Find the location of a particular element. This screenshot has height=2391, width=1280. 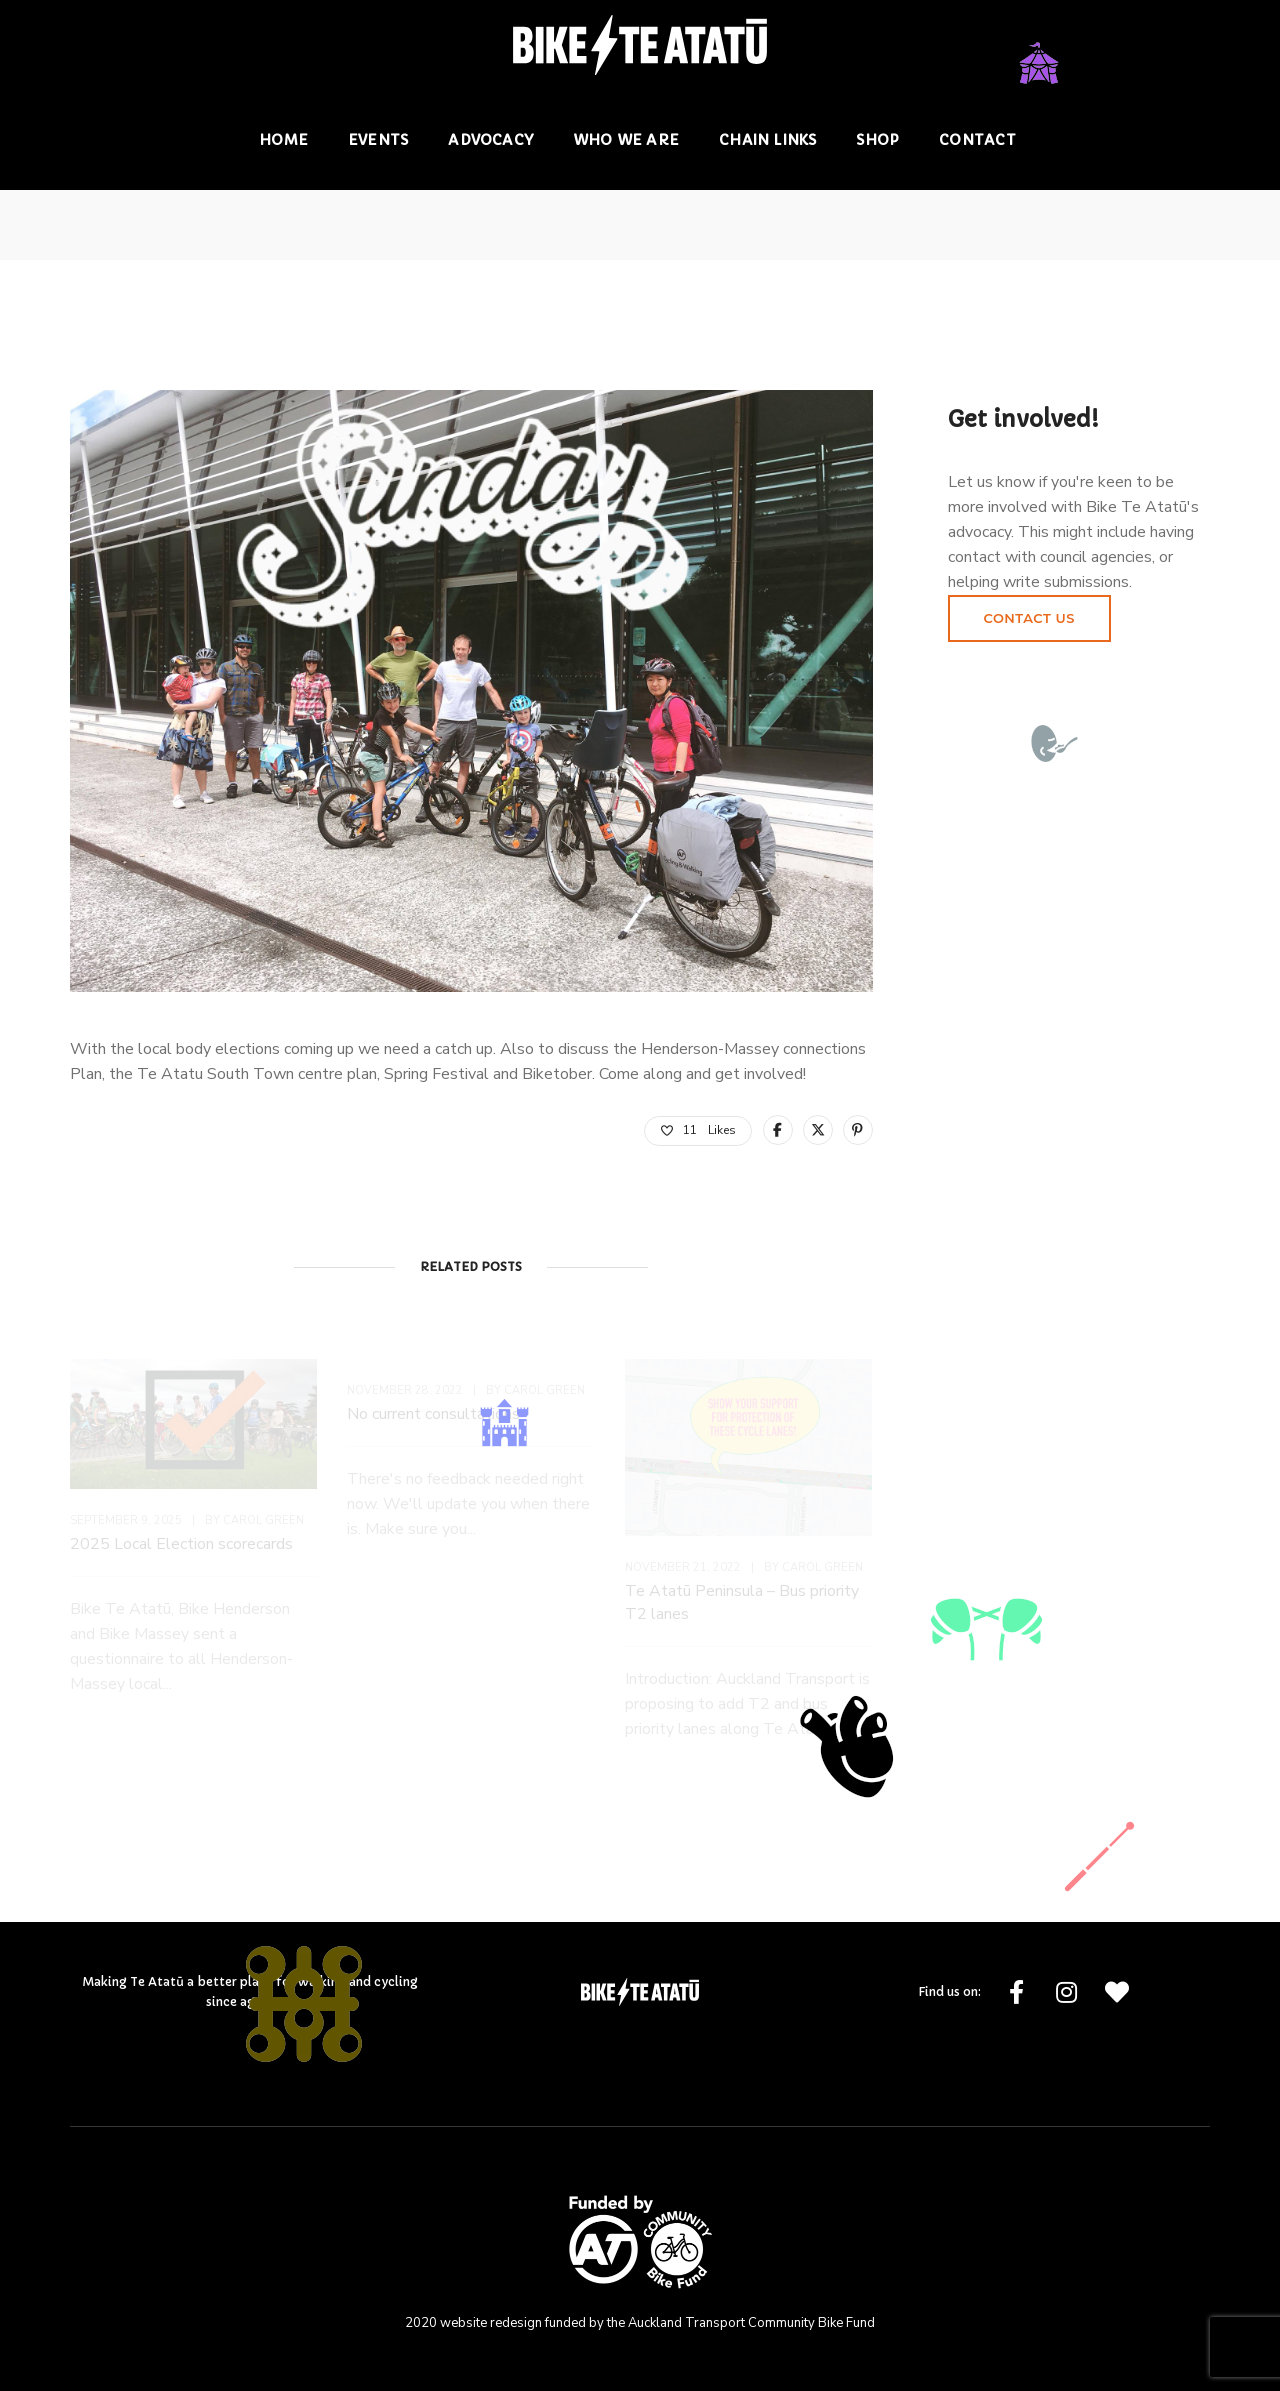

access network or connection settings is located at coordinates (304, 2004).